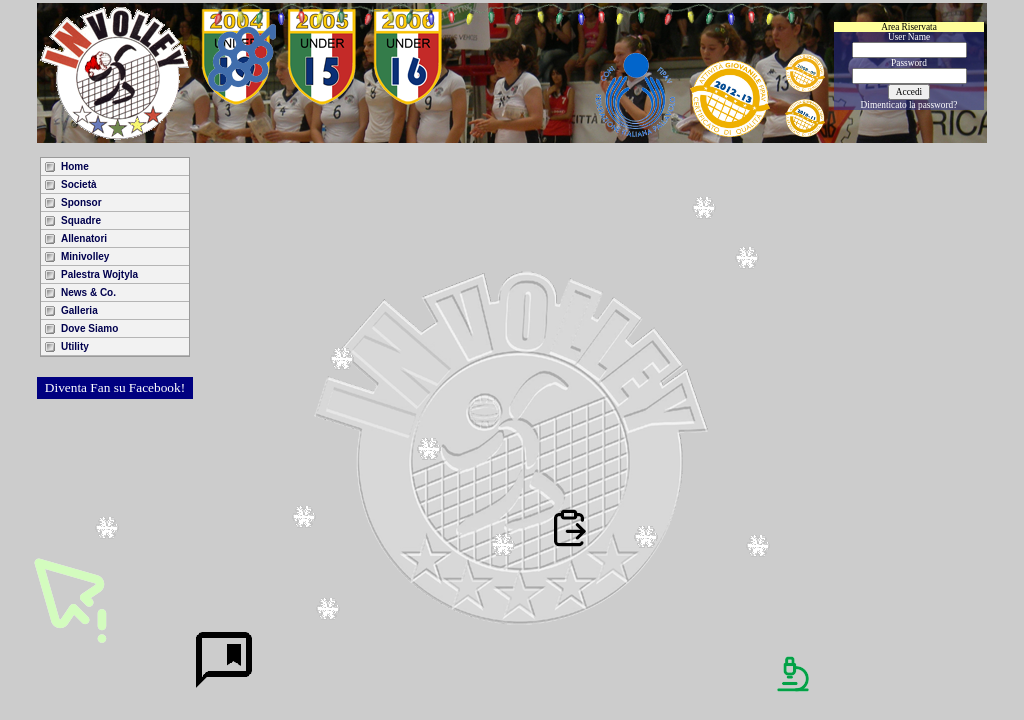  Describe the element at coordinates (72, 596) in the screenshot. I see `cursor error or interaction warning` at that location.